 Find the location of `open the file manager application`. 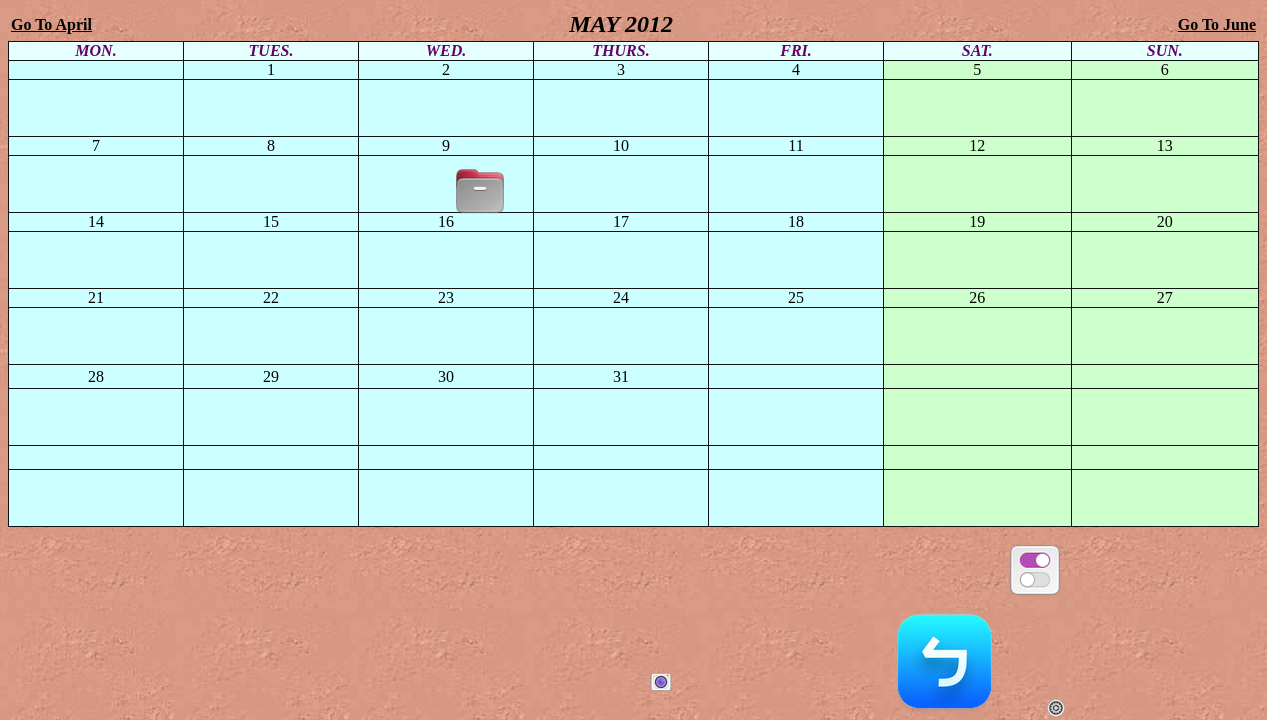

open the file manager application is located at coordinates (480, 191).